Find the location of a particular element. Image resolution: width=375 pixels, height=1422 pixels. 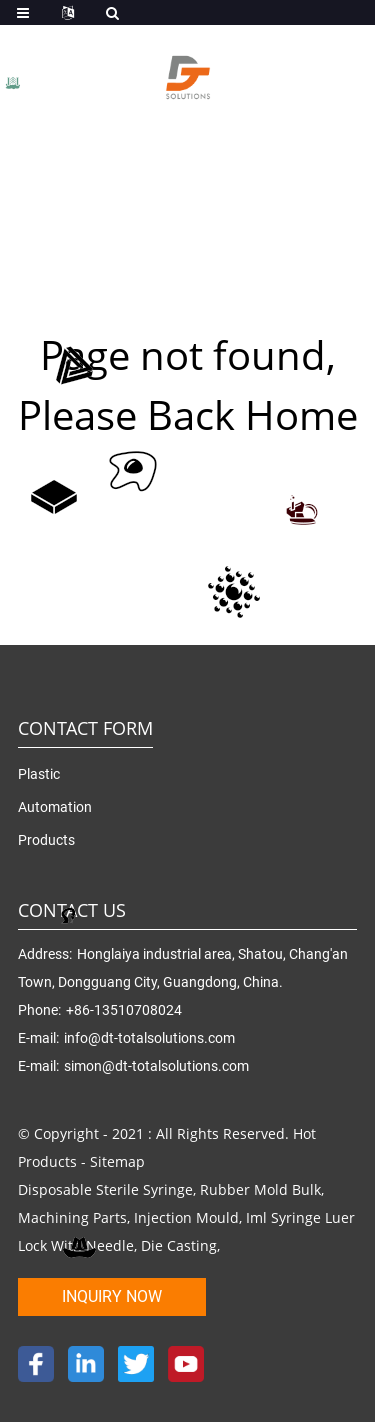

indicates an impossible object or paradox concept is located at coordinates (74, 365).